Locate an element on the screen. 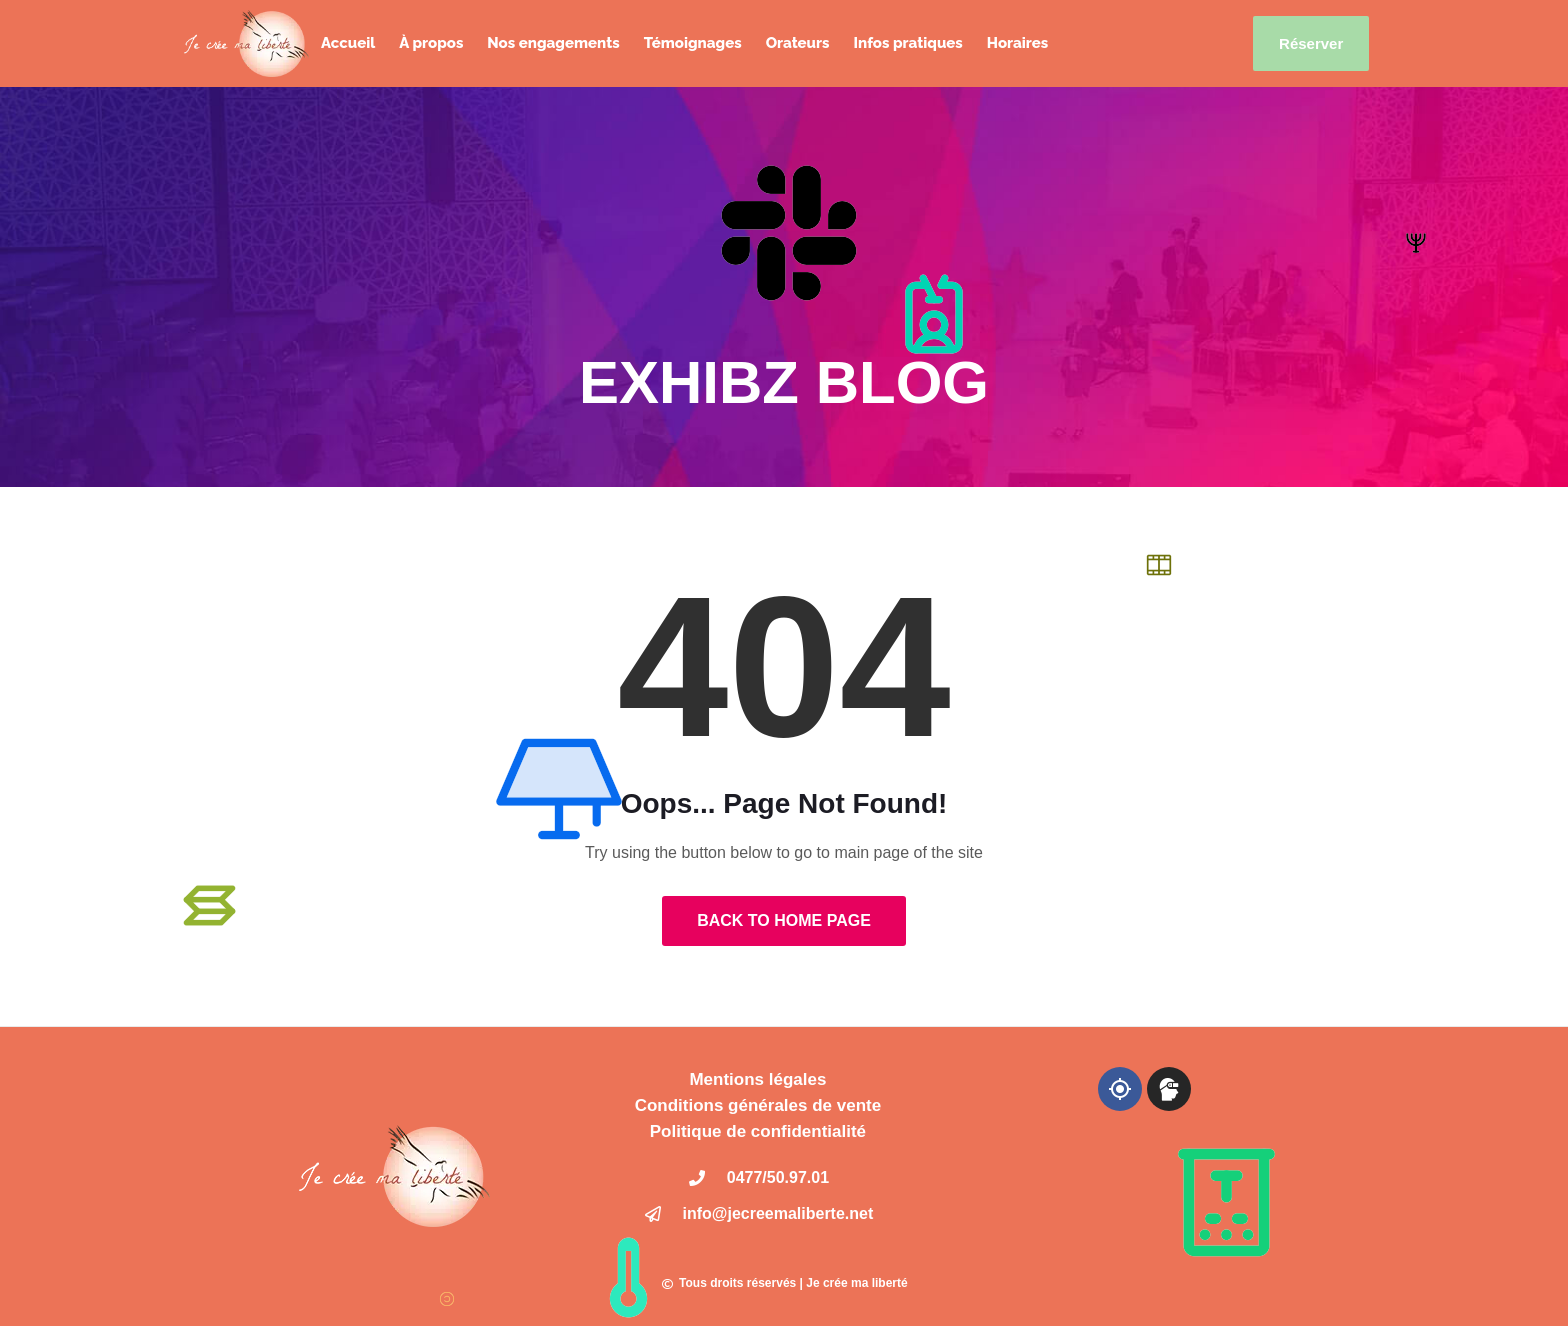 The width and height of the screenshot is (1568, 1326). toggle desk lamp or lighting settings is located at coordinates (559, 789).